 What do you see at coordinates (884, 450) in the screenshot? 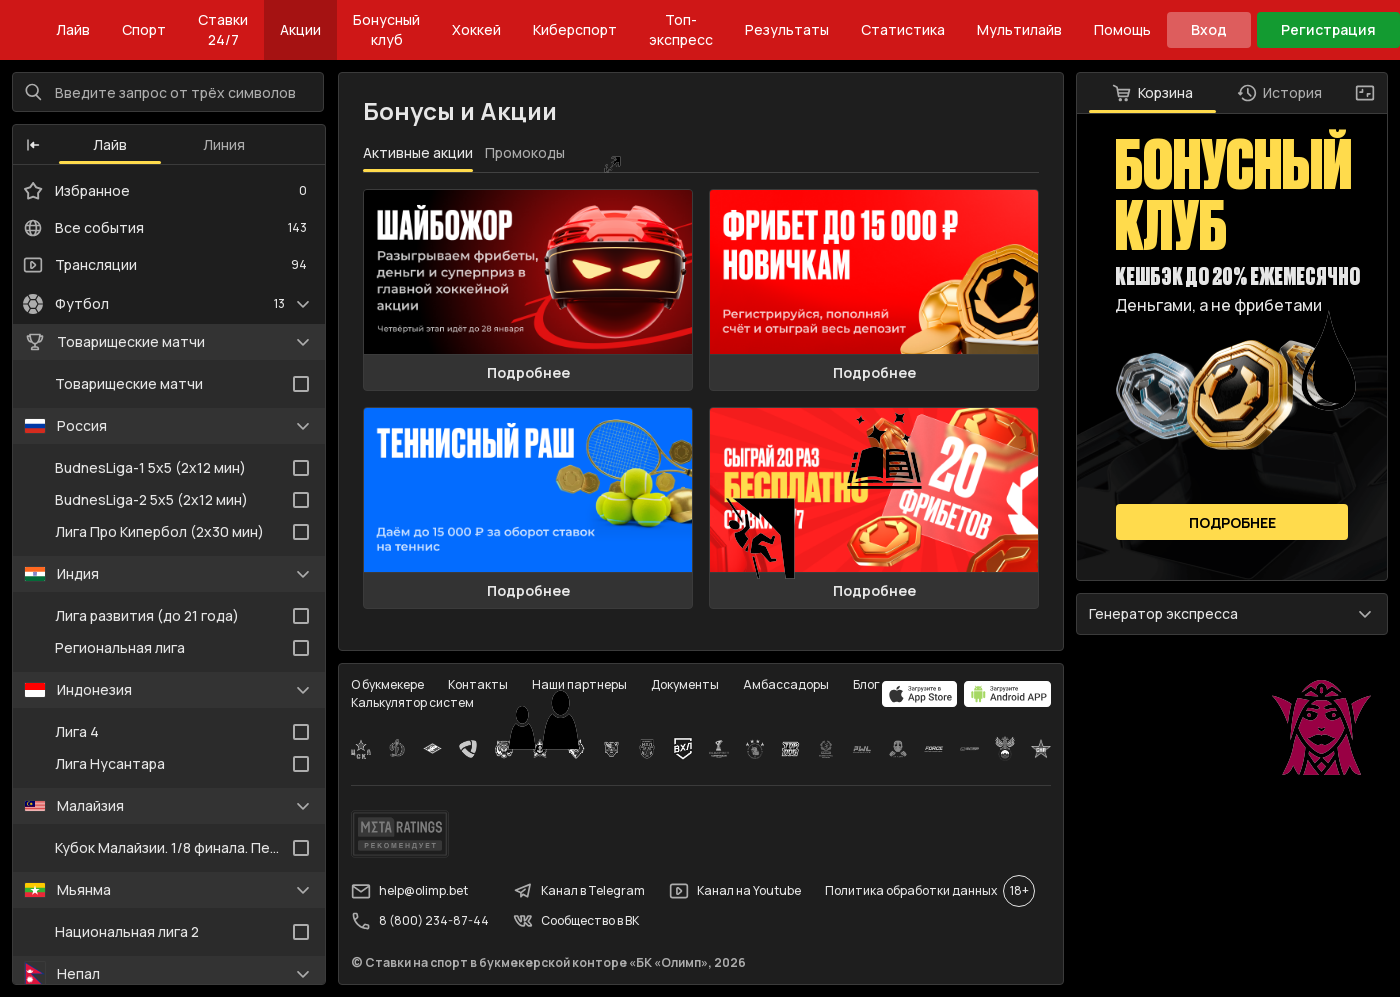
I see `open your spell book or magic abilities` at bounding box center [884, 450].